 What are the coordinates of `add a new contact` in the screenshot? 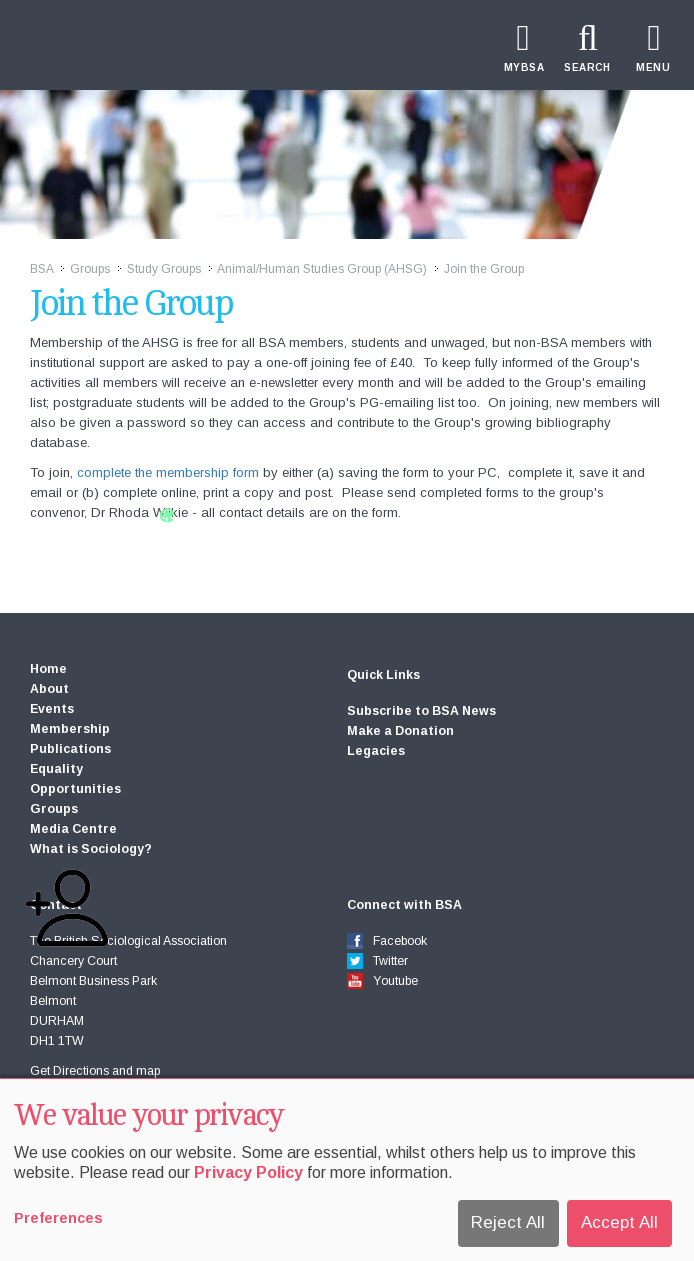 It's located at (67, 908).